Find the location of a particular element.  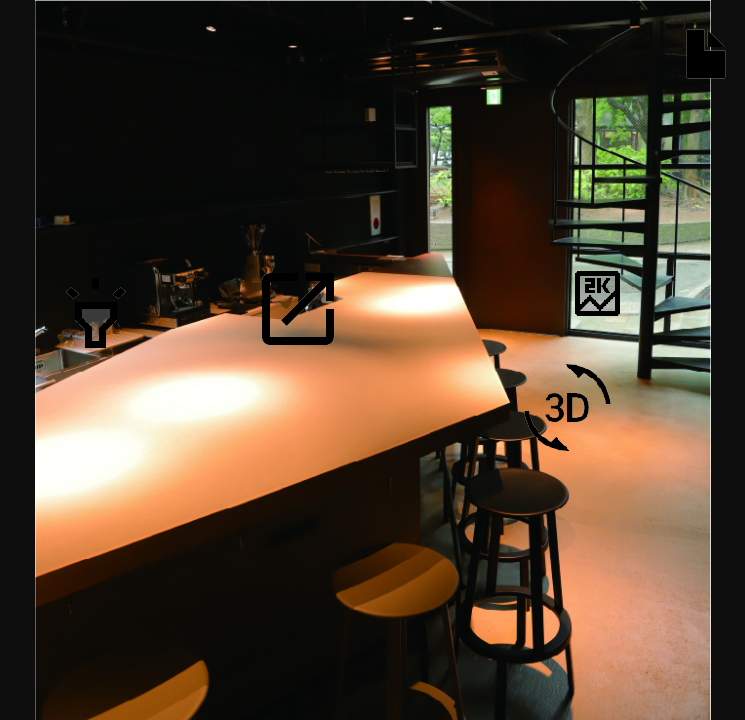

view score or rating statistics is located at coordinates (597, 293).